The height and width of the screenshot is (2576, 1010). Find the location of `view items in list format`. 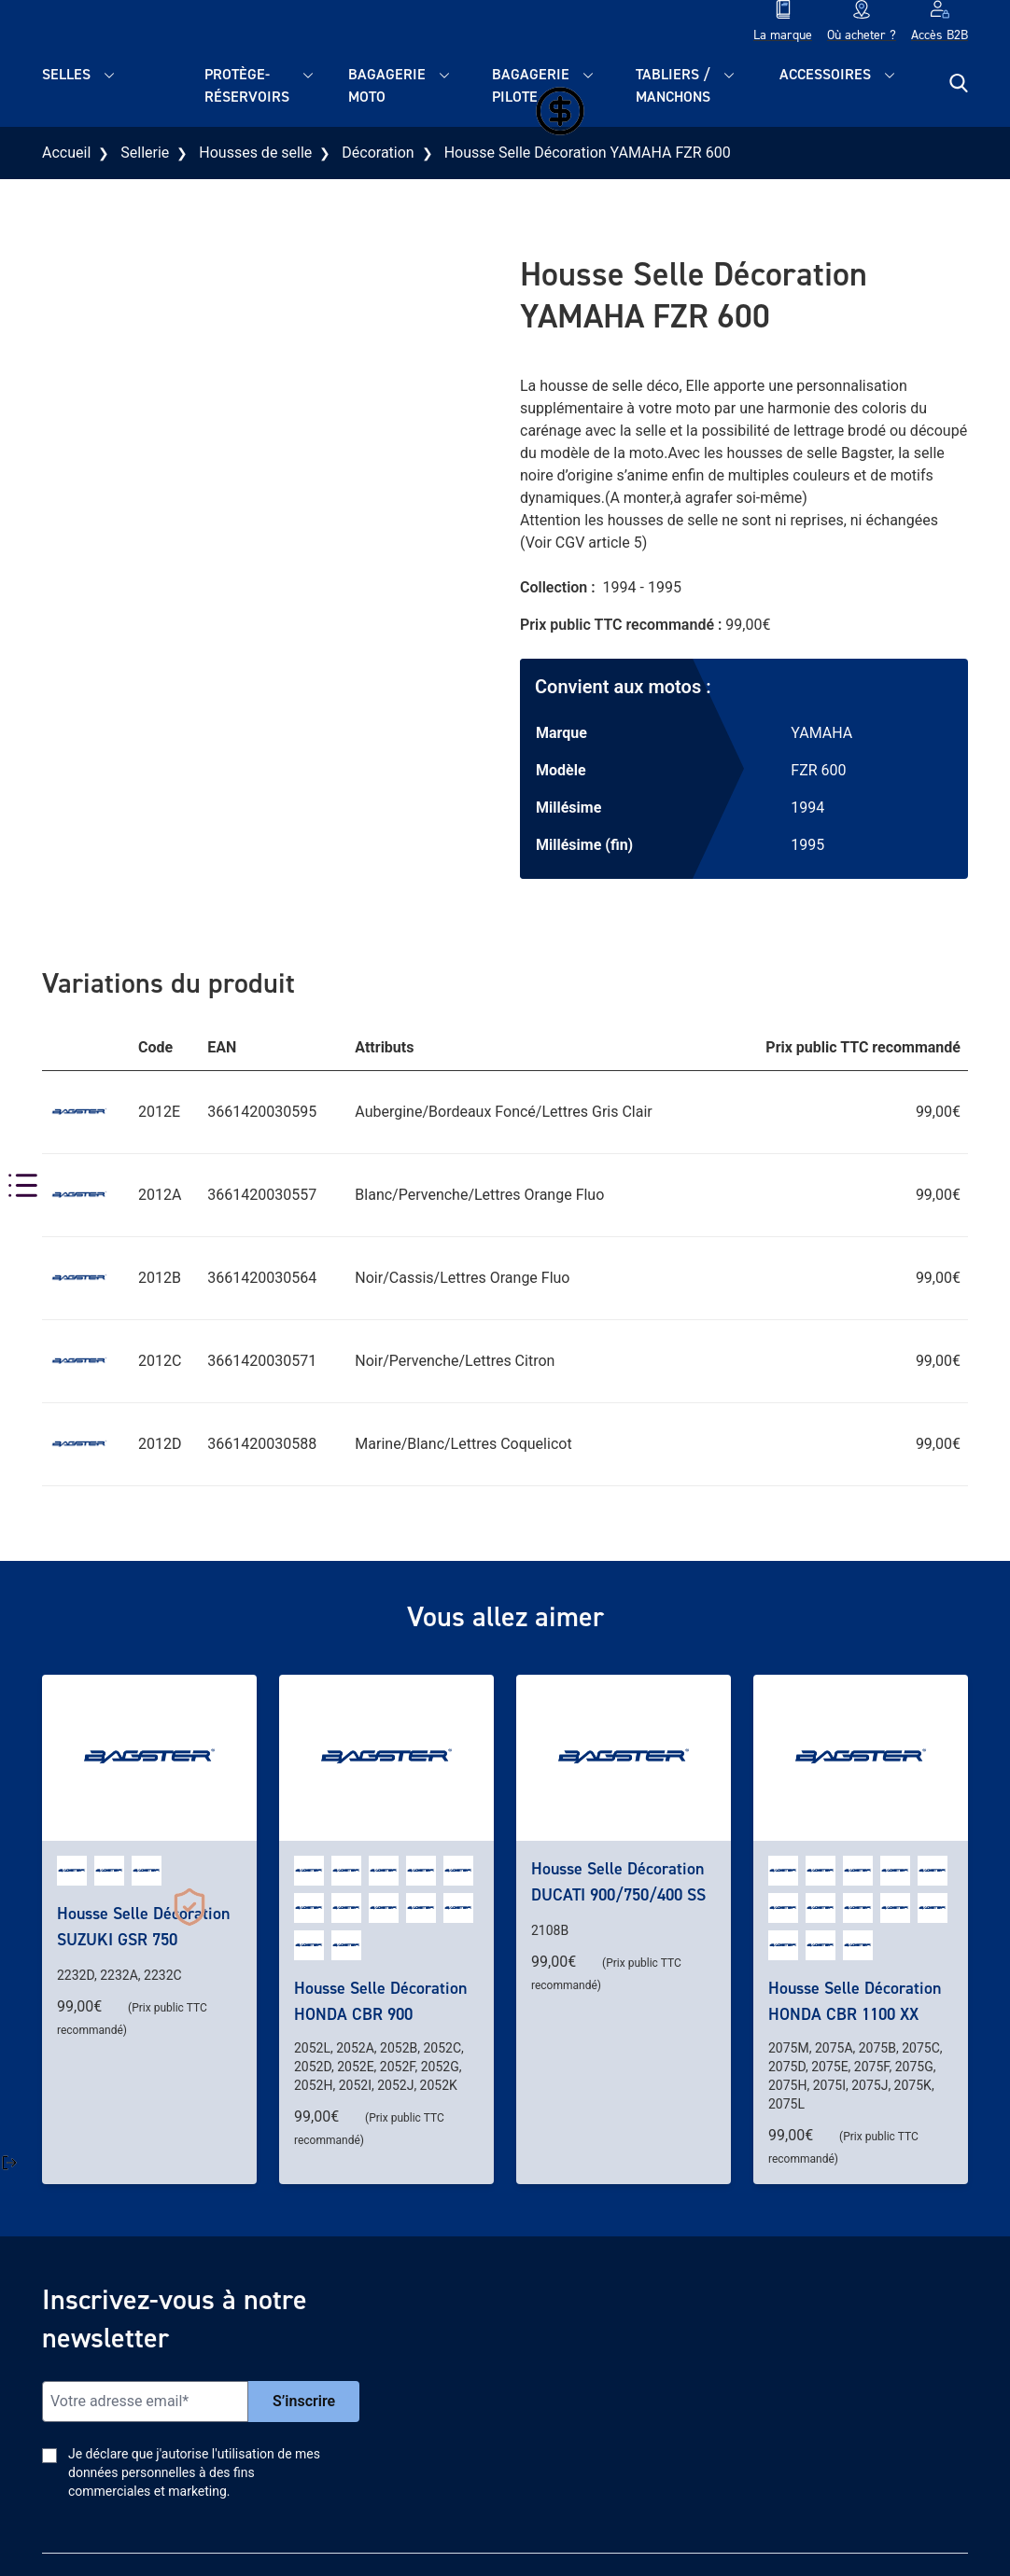

view items in list format is located at coordinates (22, 1185).